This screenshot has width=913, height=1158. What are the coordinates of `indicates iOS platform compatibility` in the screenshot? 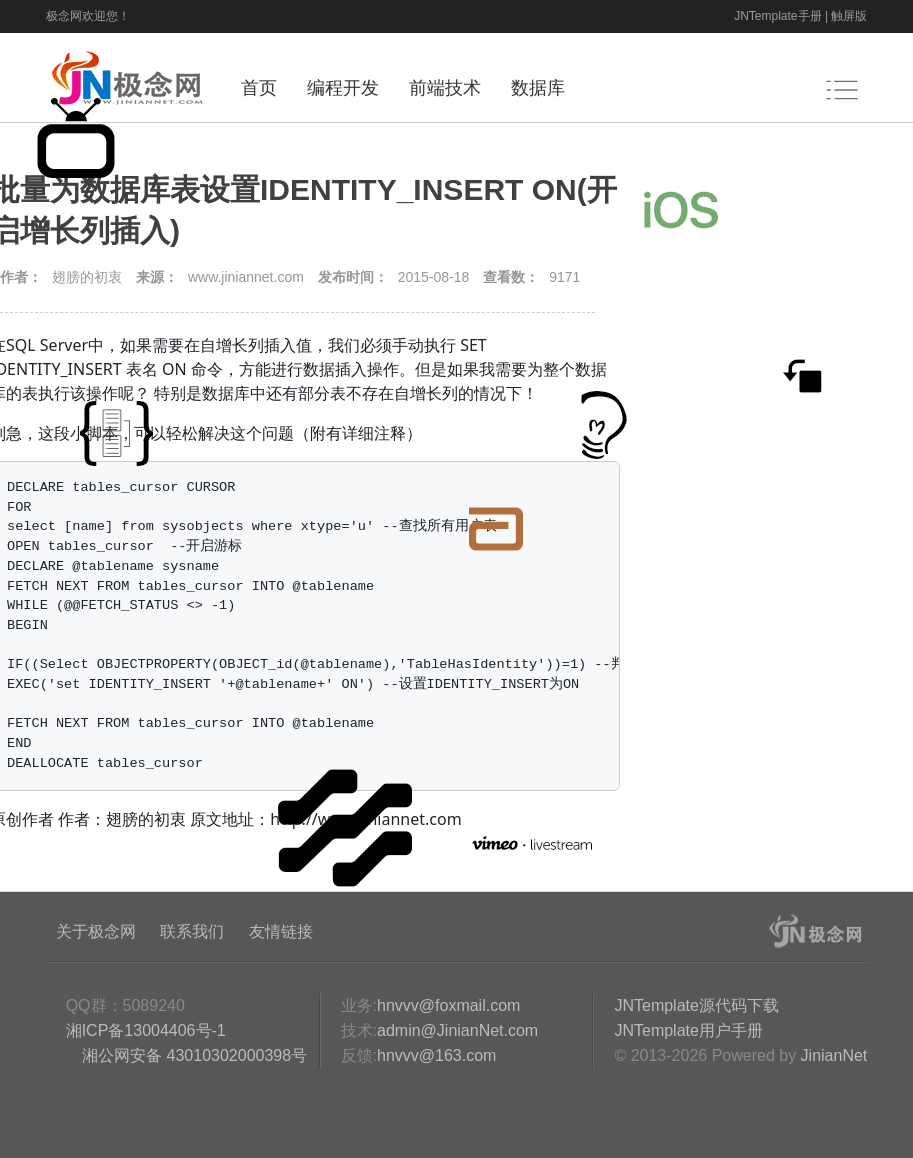 It's located at (681, 210).